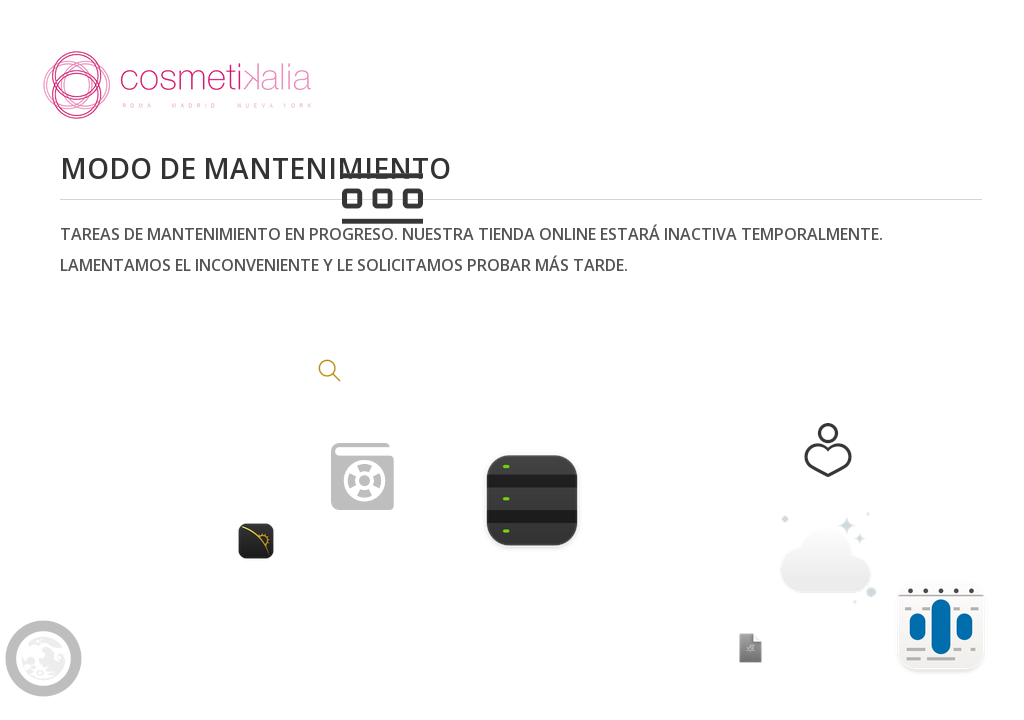 This screenshot has width=1024, height=720. I want to click on open an opendocument formula file, so click(750, 648).